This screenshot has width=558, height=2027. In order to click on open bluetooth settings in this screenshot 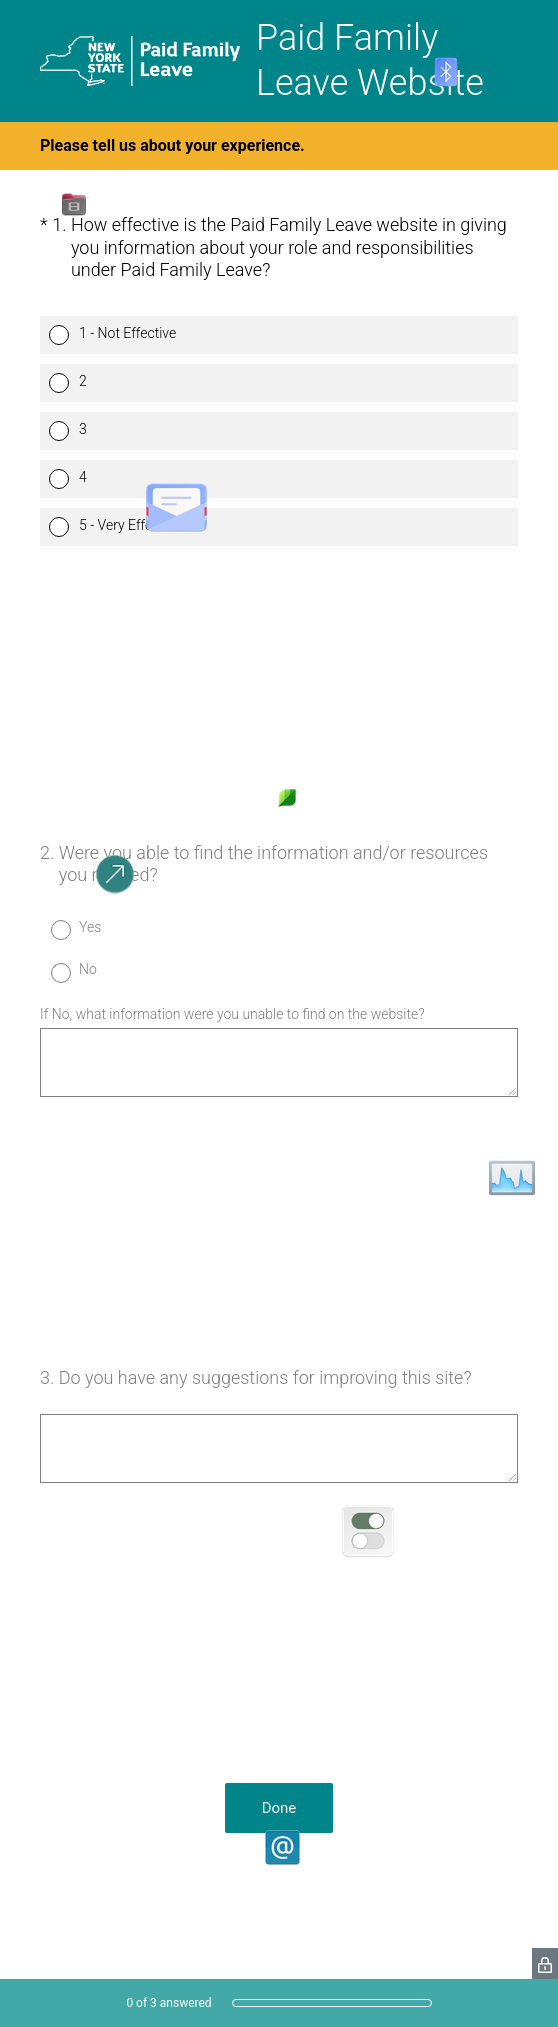, I will do `click(446, 72)`.